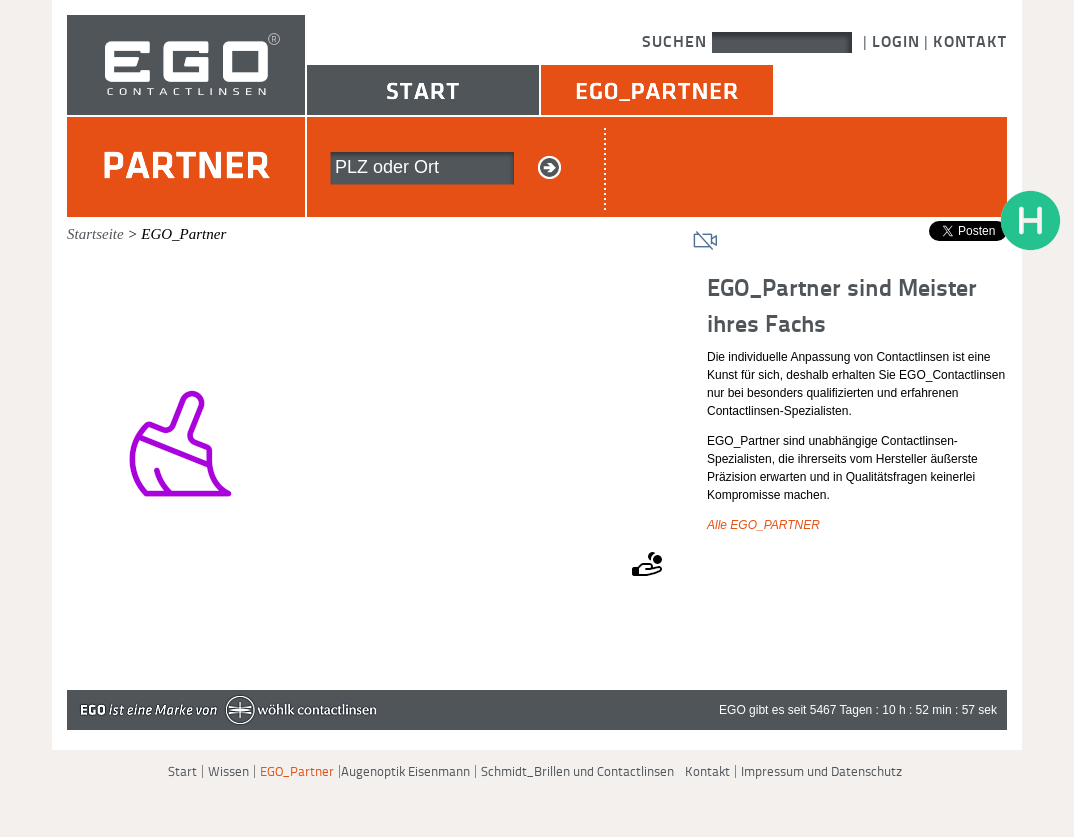 The width and height of the screenshot is (1074, 837). I want to click on make a payment or donation, so click(648, 565).